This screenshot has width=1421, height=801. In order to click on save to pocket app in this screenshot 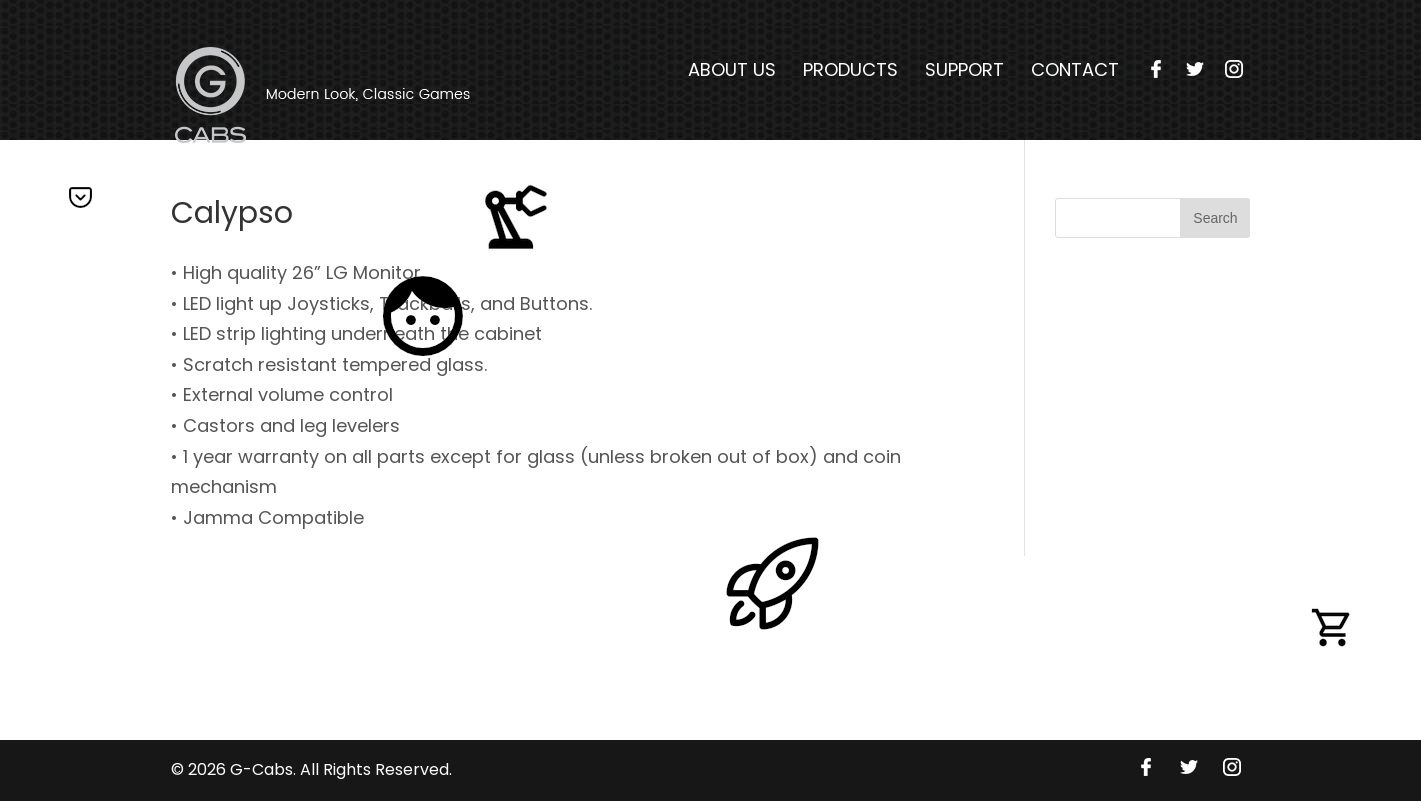, I will do `click(80, 197)`.